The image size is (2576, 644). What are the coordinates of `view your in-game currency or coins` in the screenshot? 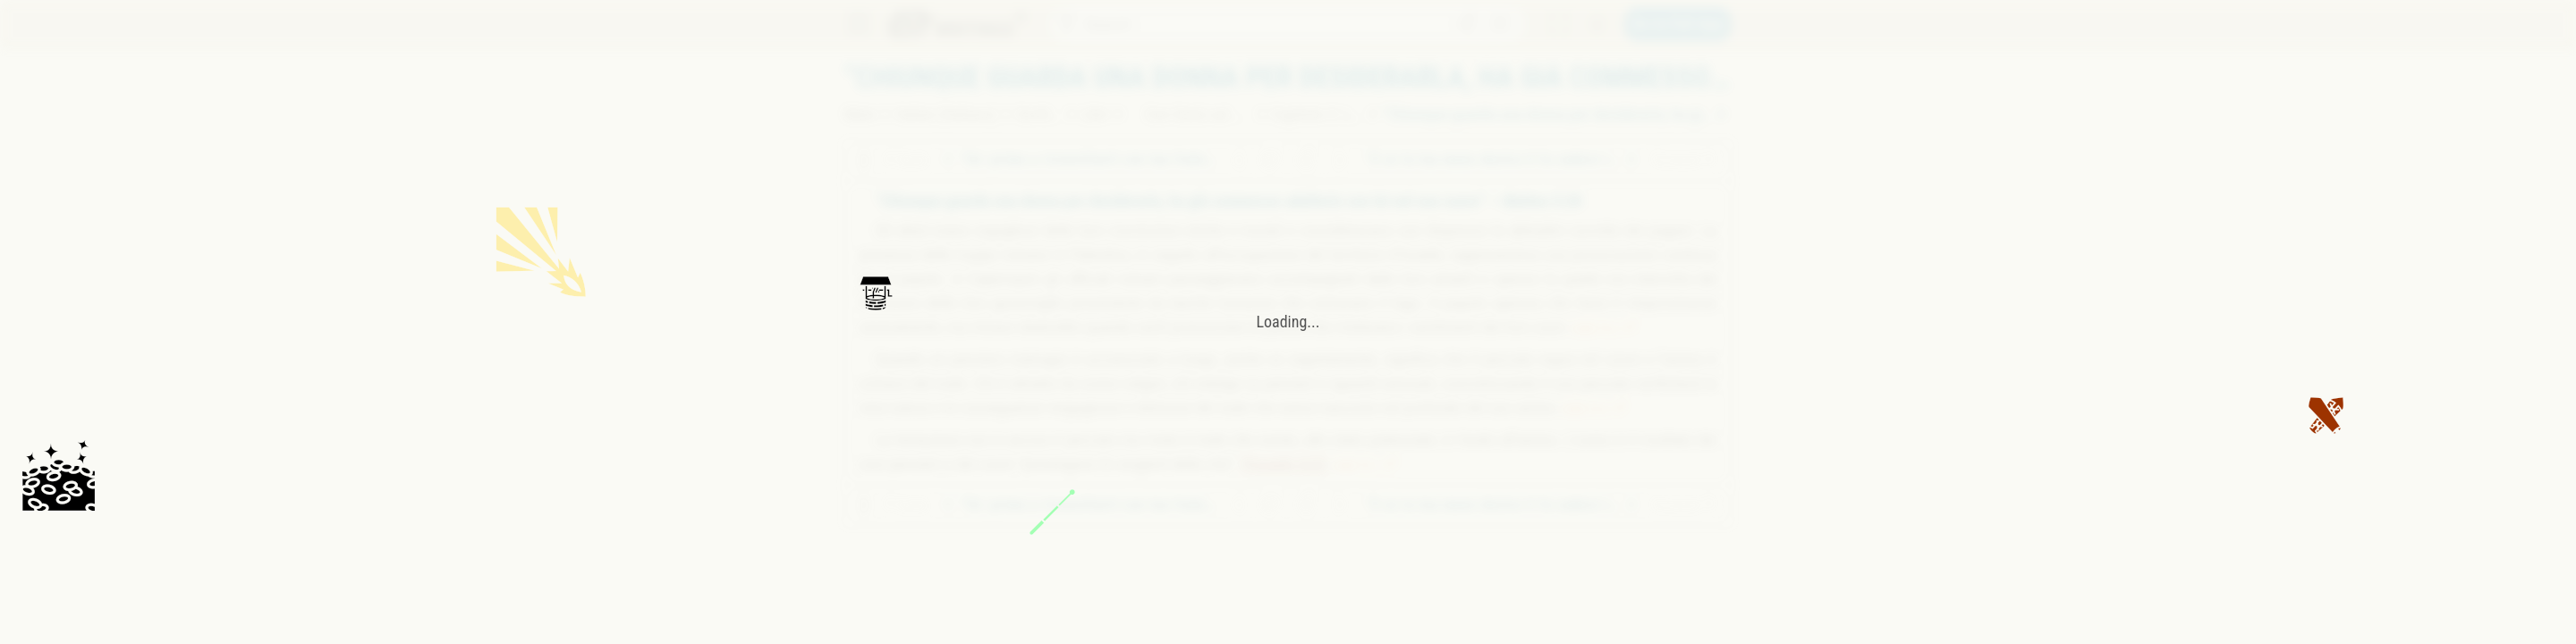 It's located at (58, 475).